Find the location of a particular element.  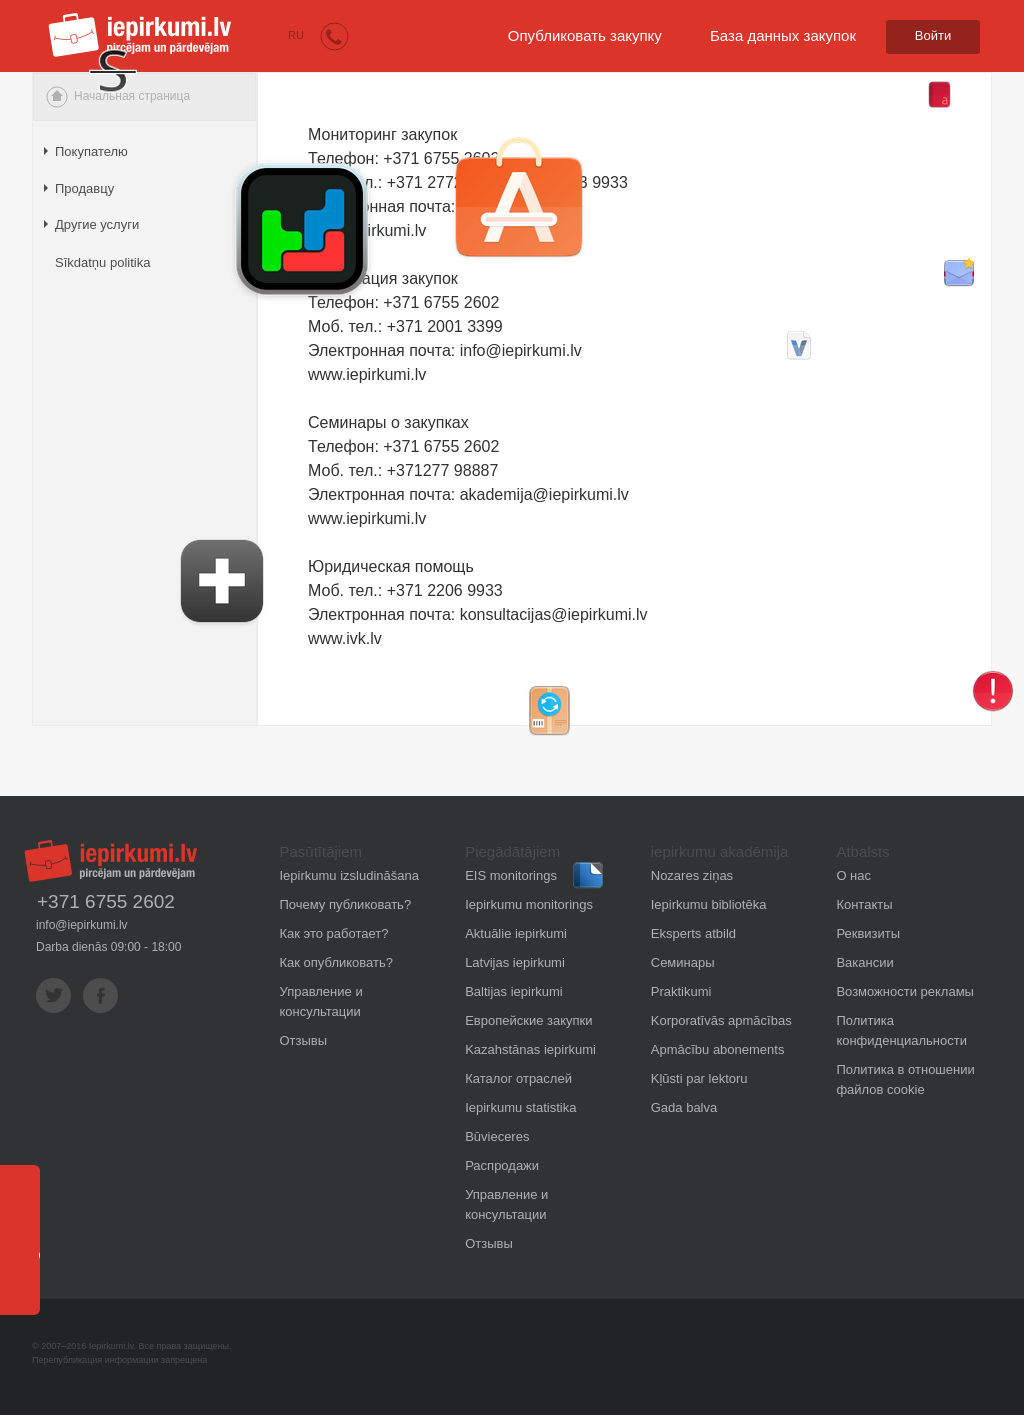

open the mycanal streaming app is located at coordinates (222, 581).